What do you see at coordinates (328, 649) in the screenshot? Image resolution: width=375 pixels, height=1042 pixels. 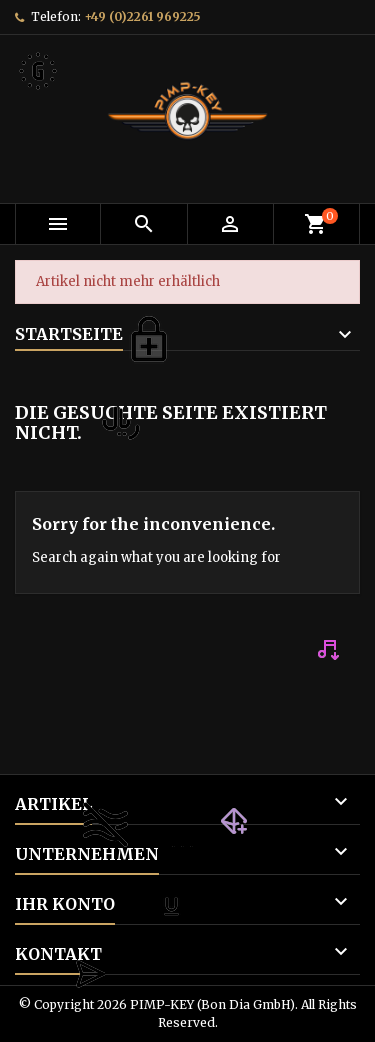 I see `download music or audio file` at bounding box center [328, 649].